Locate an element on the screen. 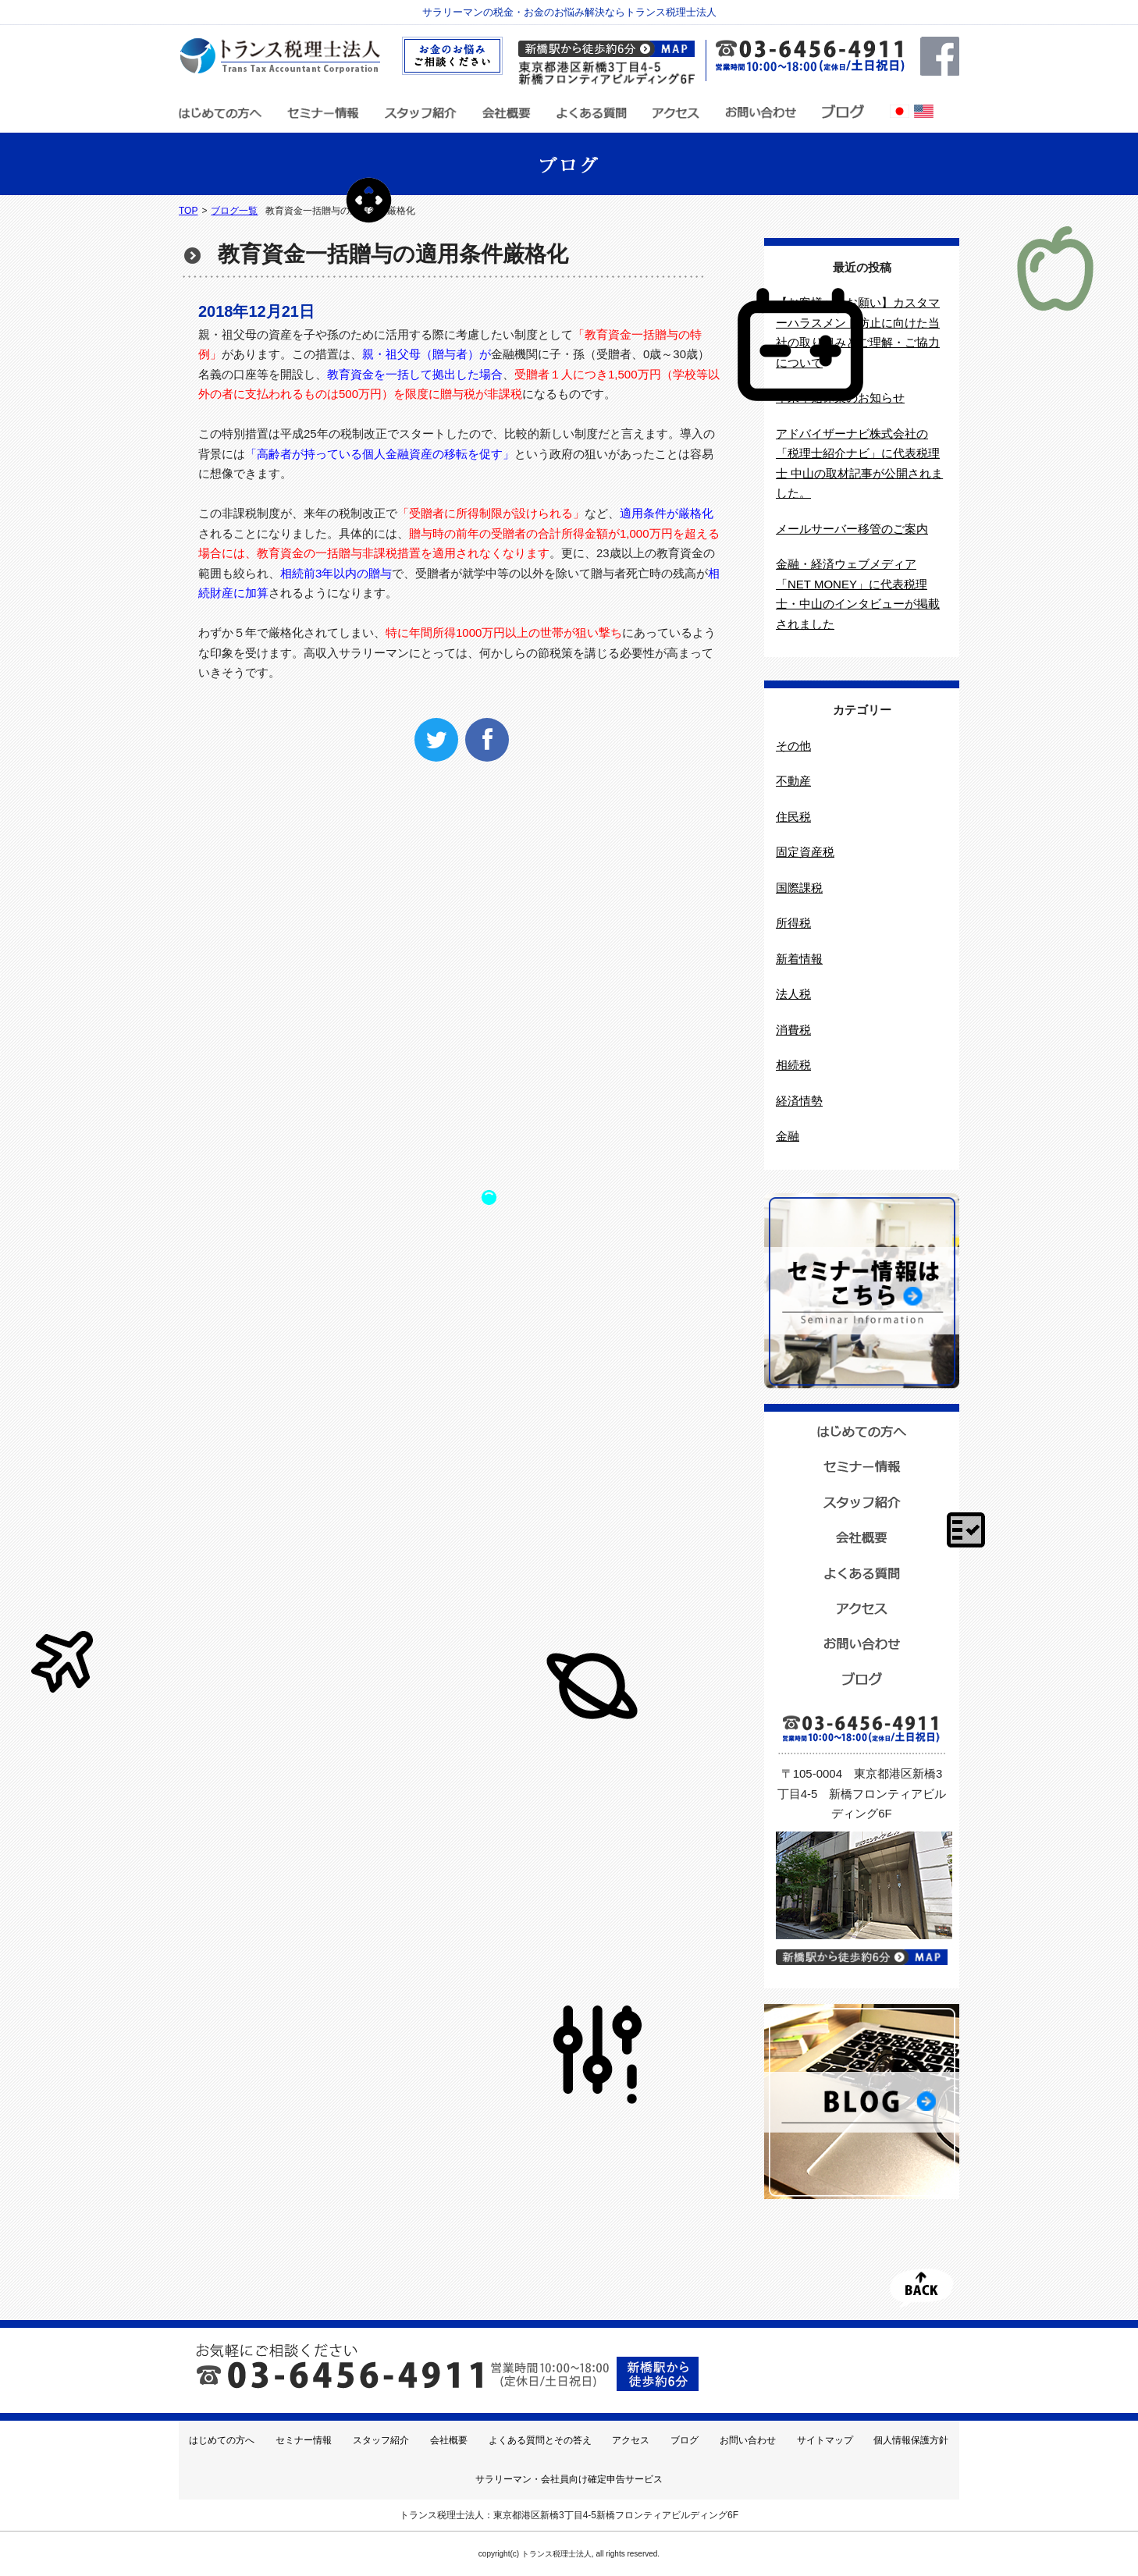  explore global or worldwide content is located at coordinates (592, 1686).